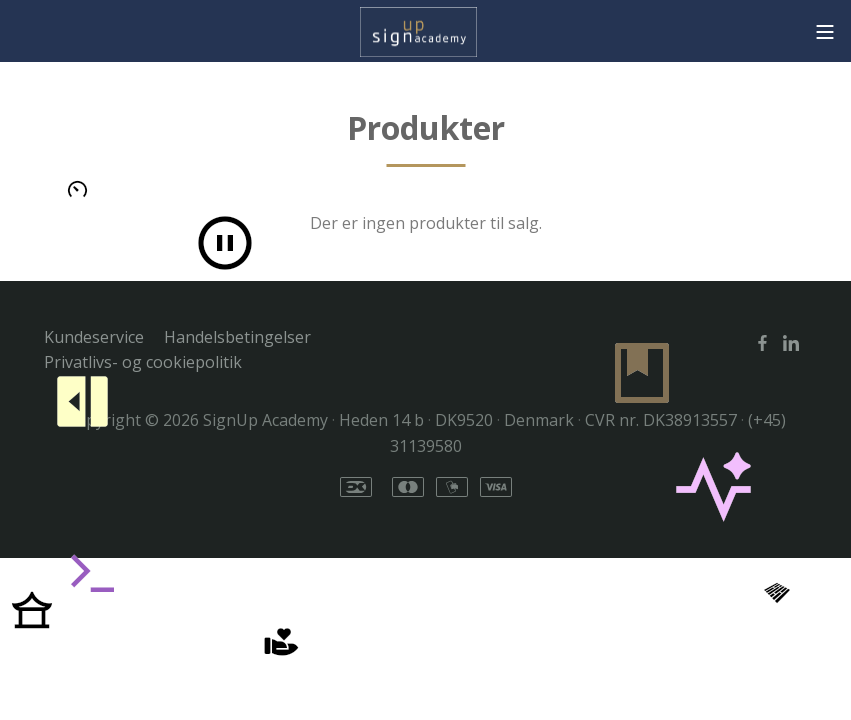 This screenshot has width=851, height=720. I want to click on collapse the sidebar panel, so click(82, 401).